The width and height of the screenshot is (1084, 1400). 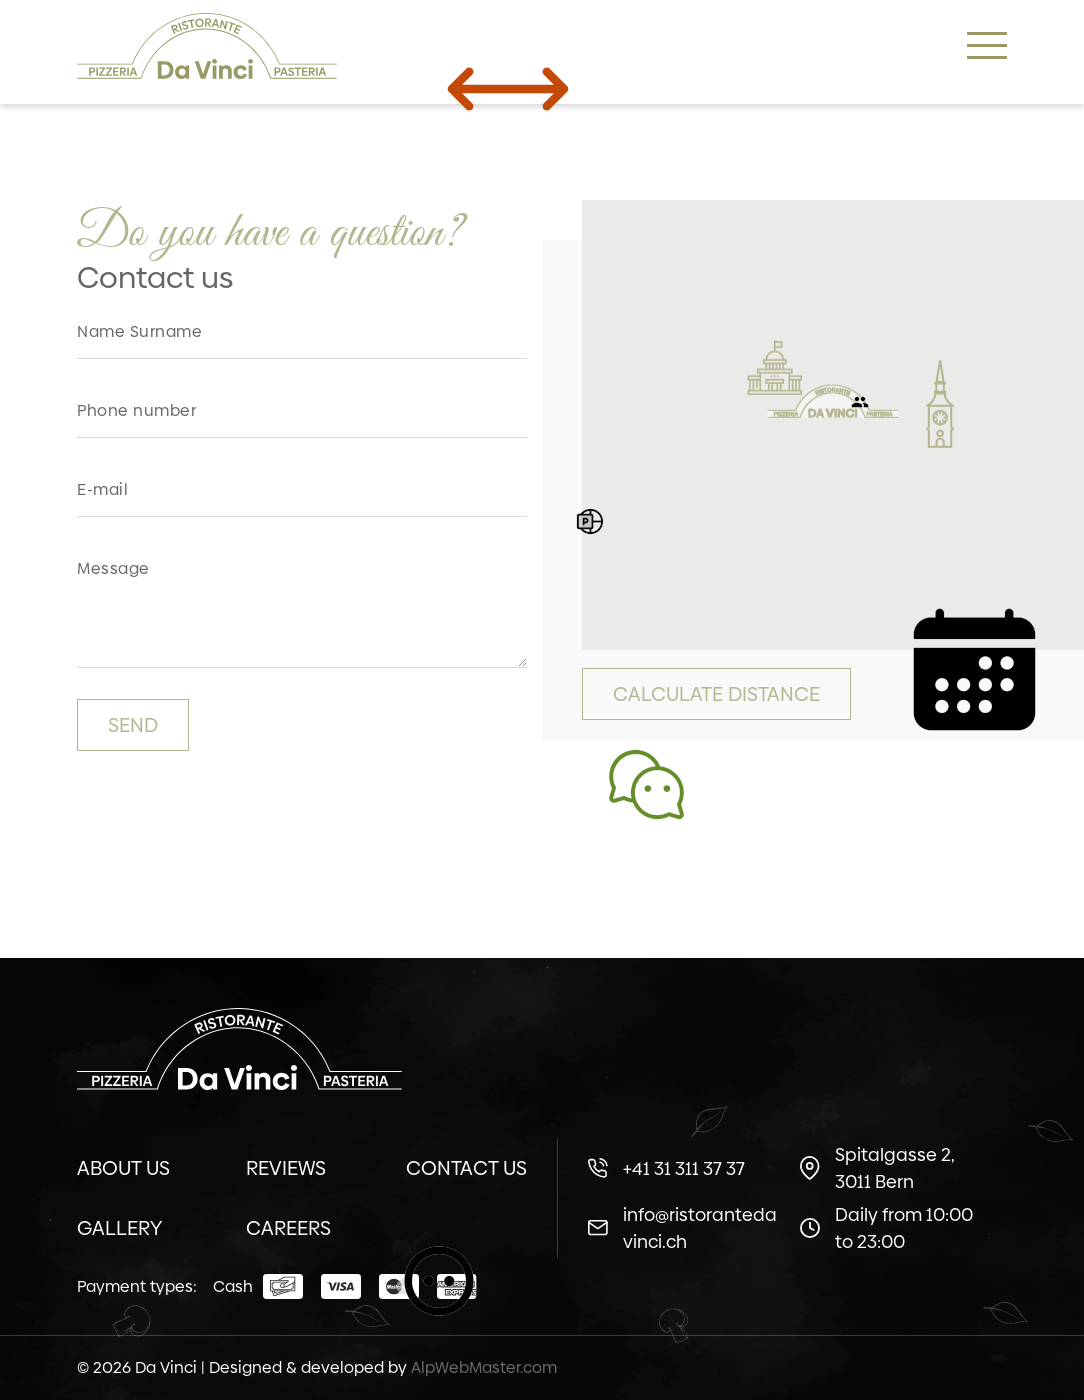 What do you see at coordinates (860, 402) in the screenshot?
I see `view group members` at bounding box center [860, 402].